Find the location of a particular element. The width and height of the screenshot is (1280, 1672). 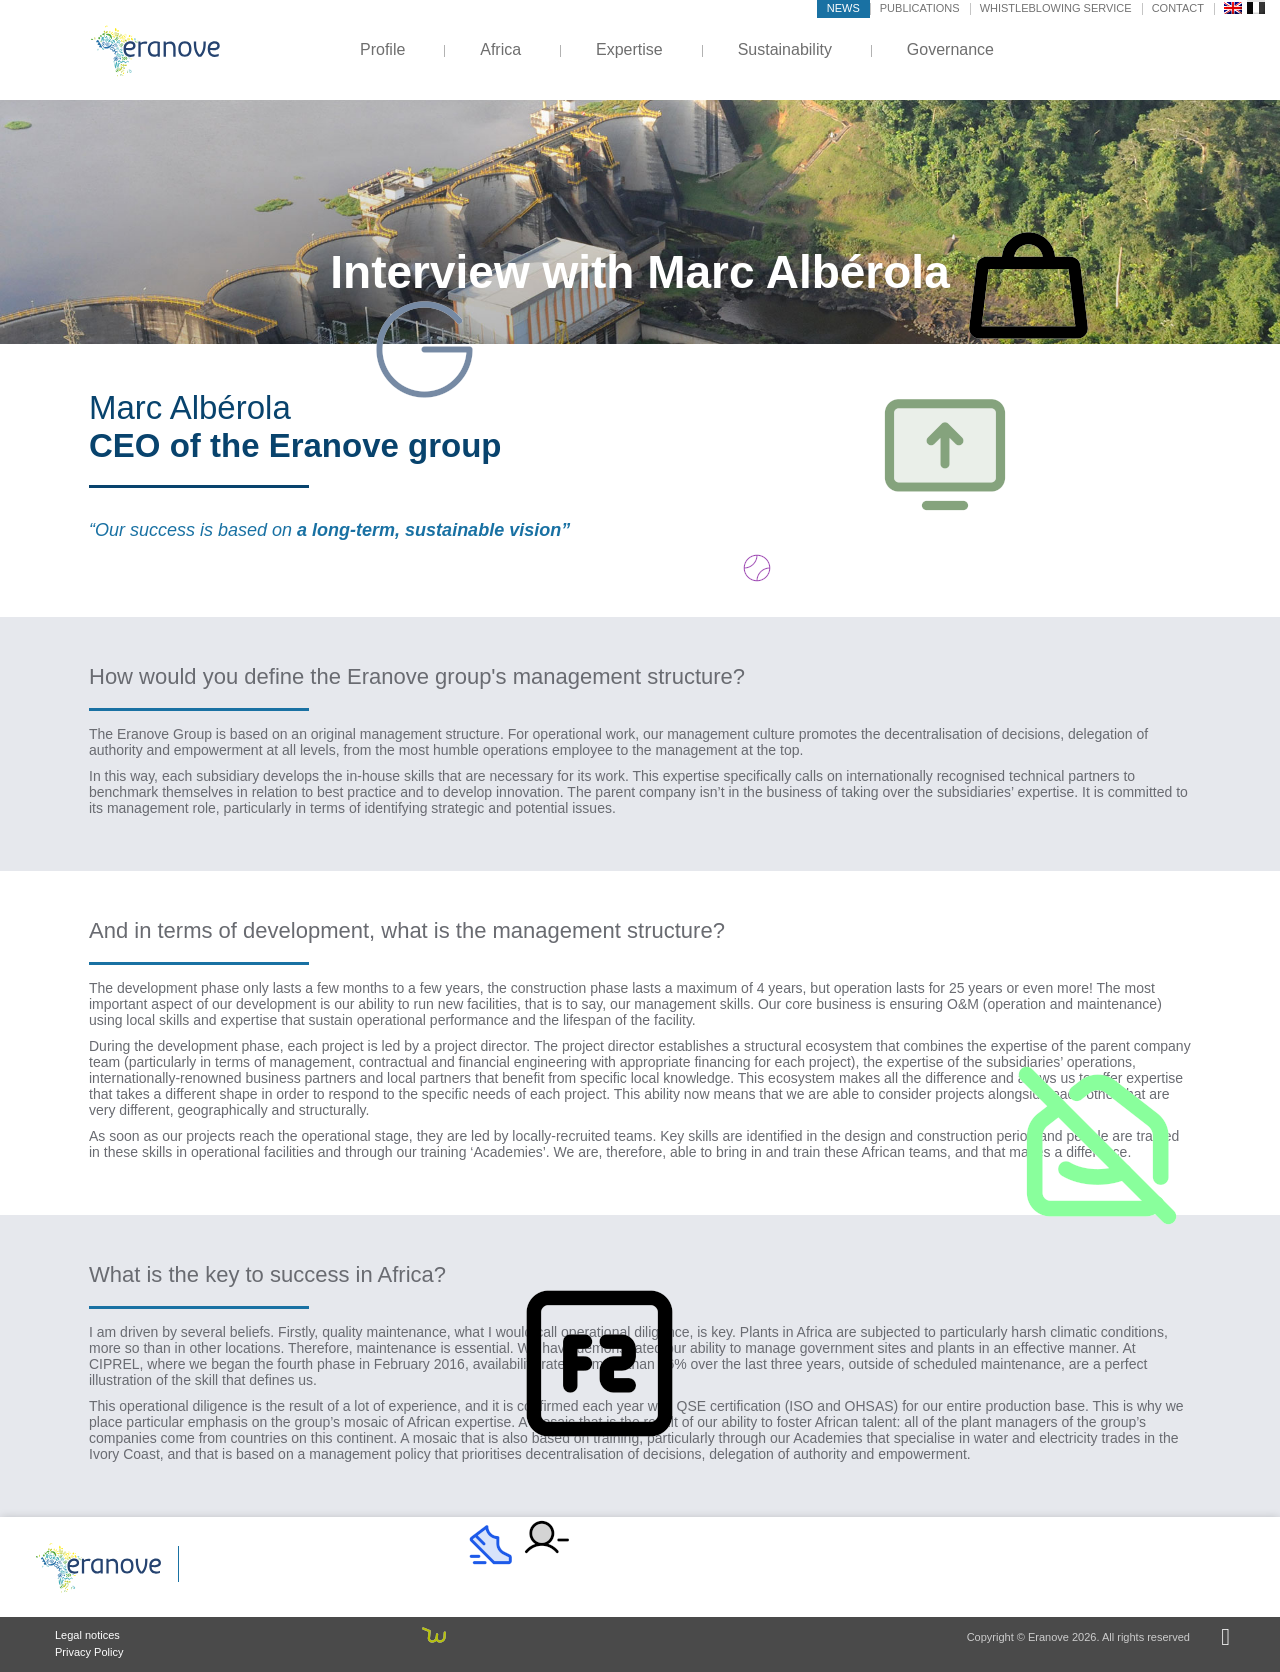

upload file to display or screen is located at coordinates (945, 450).